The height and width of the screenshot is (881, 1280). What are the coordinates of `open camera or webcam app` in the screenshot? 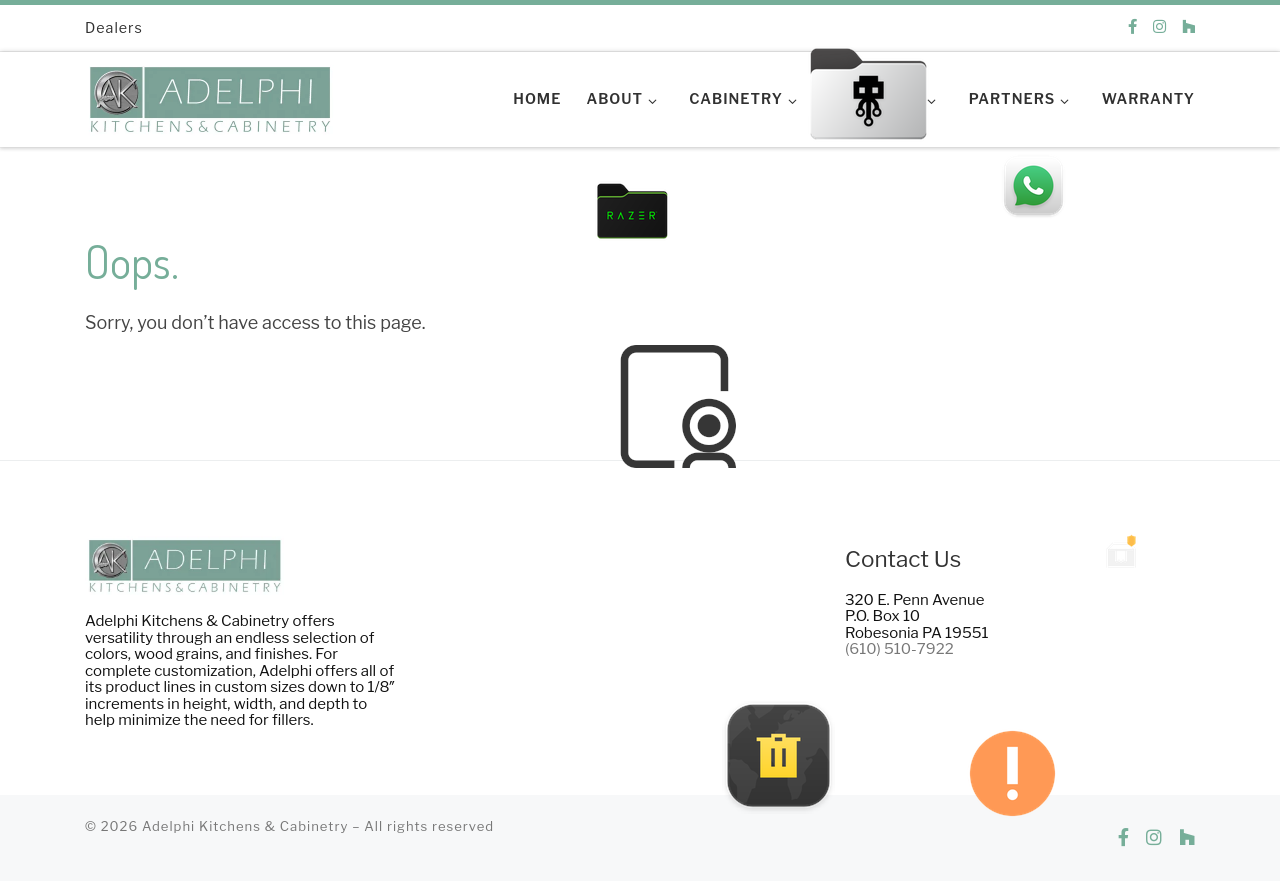 It's located at (674, 406).